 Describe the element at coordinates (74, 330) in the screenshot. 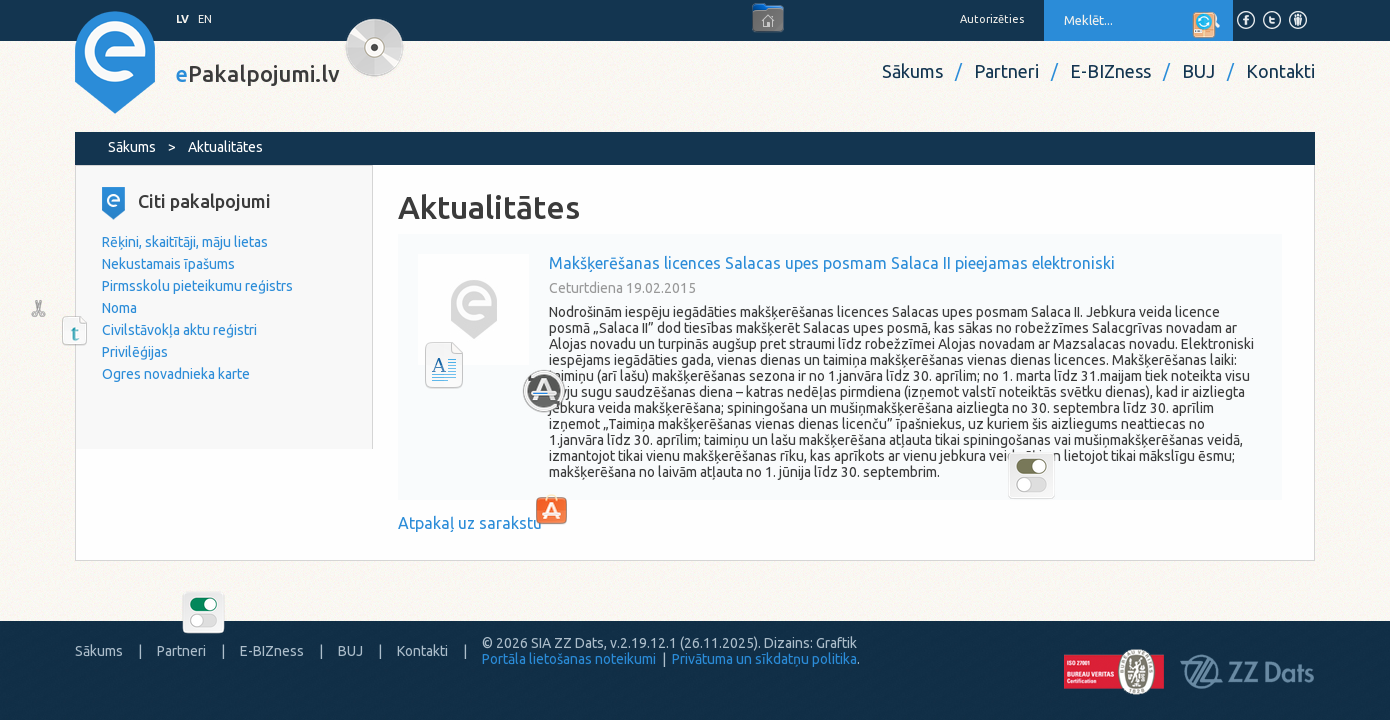

I see `a typst document file` at that location.